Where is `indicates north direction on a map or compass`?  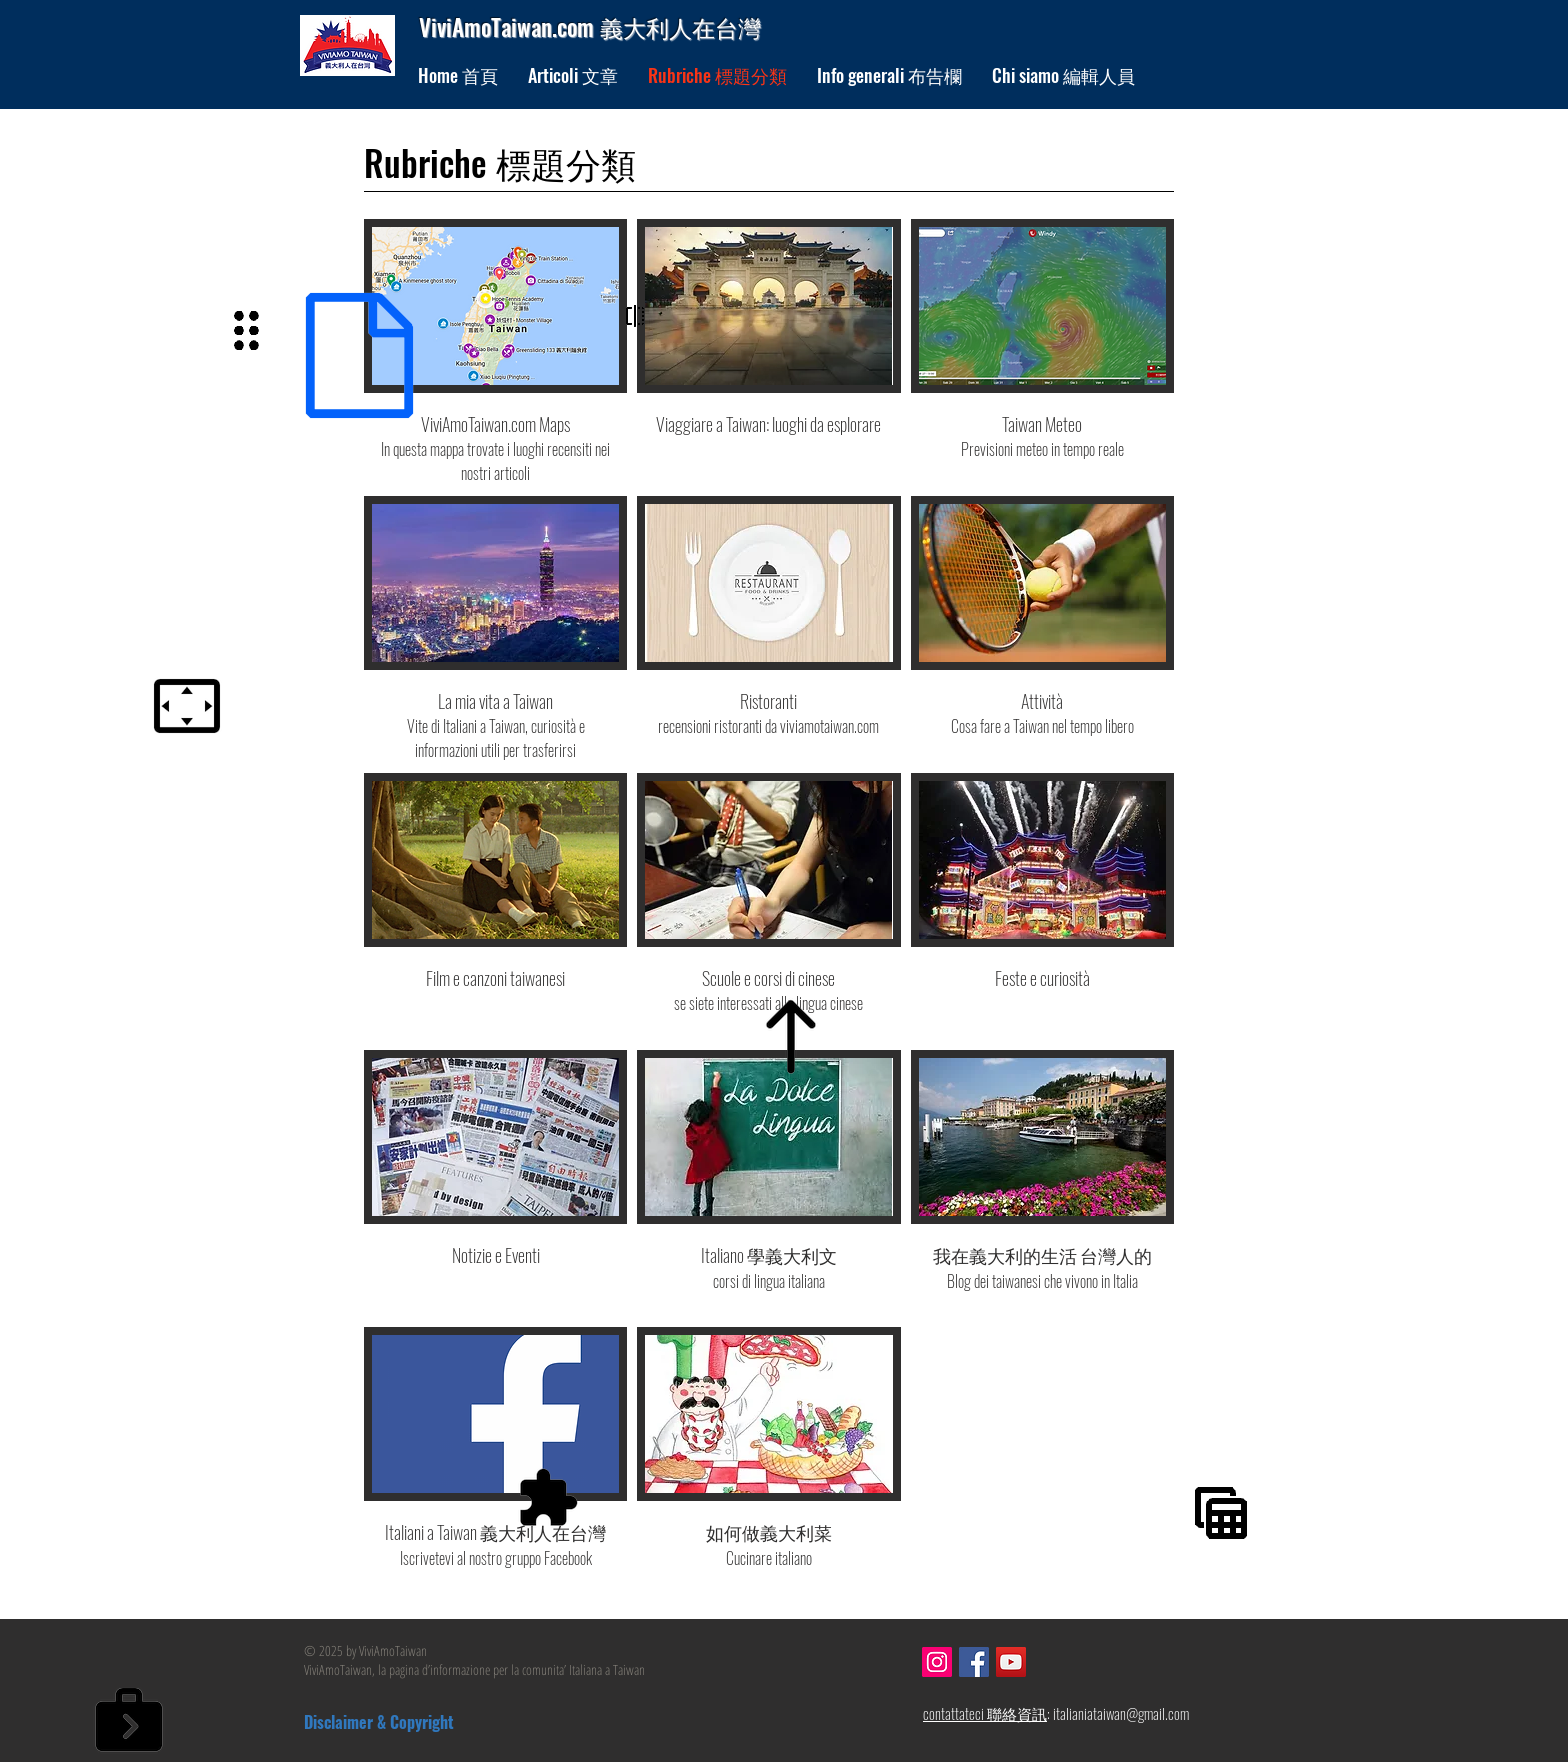
indicates north direction on a map or compass is located at coordinates (791, 1036).